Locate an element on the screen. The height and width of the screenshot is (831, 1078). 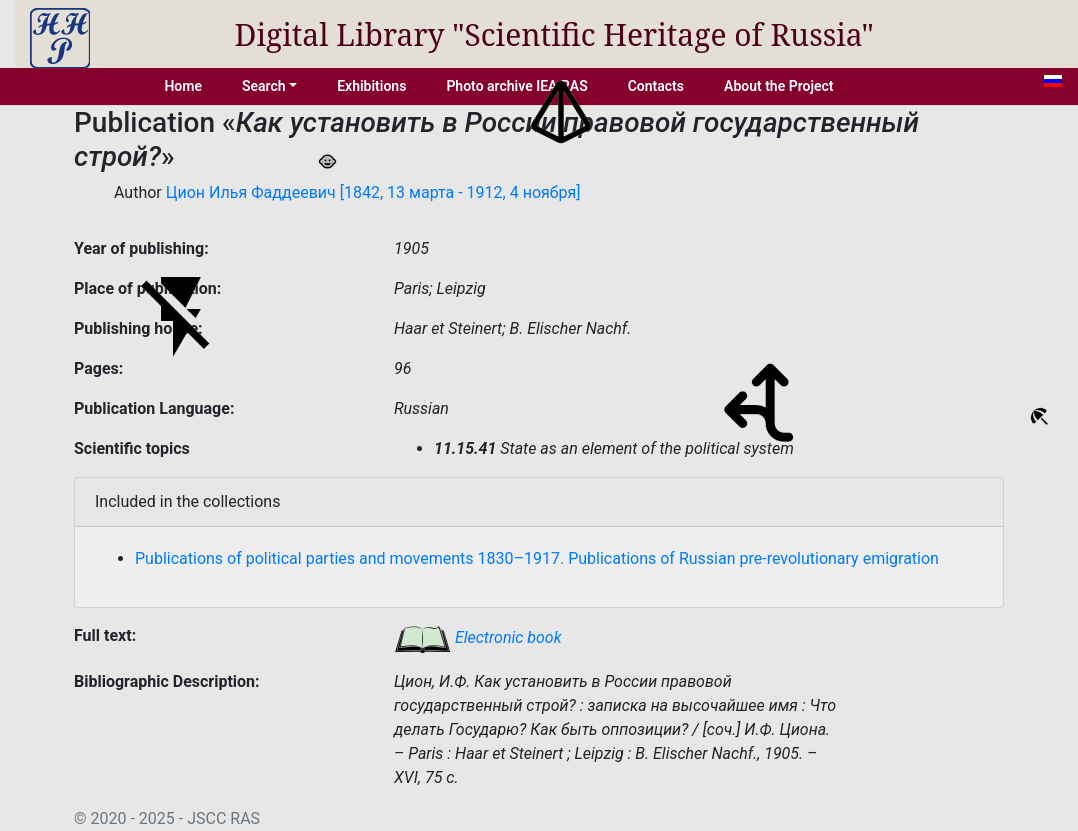
split or branch content in multiple directions is located at coordinates (761, 405).